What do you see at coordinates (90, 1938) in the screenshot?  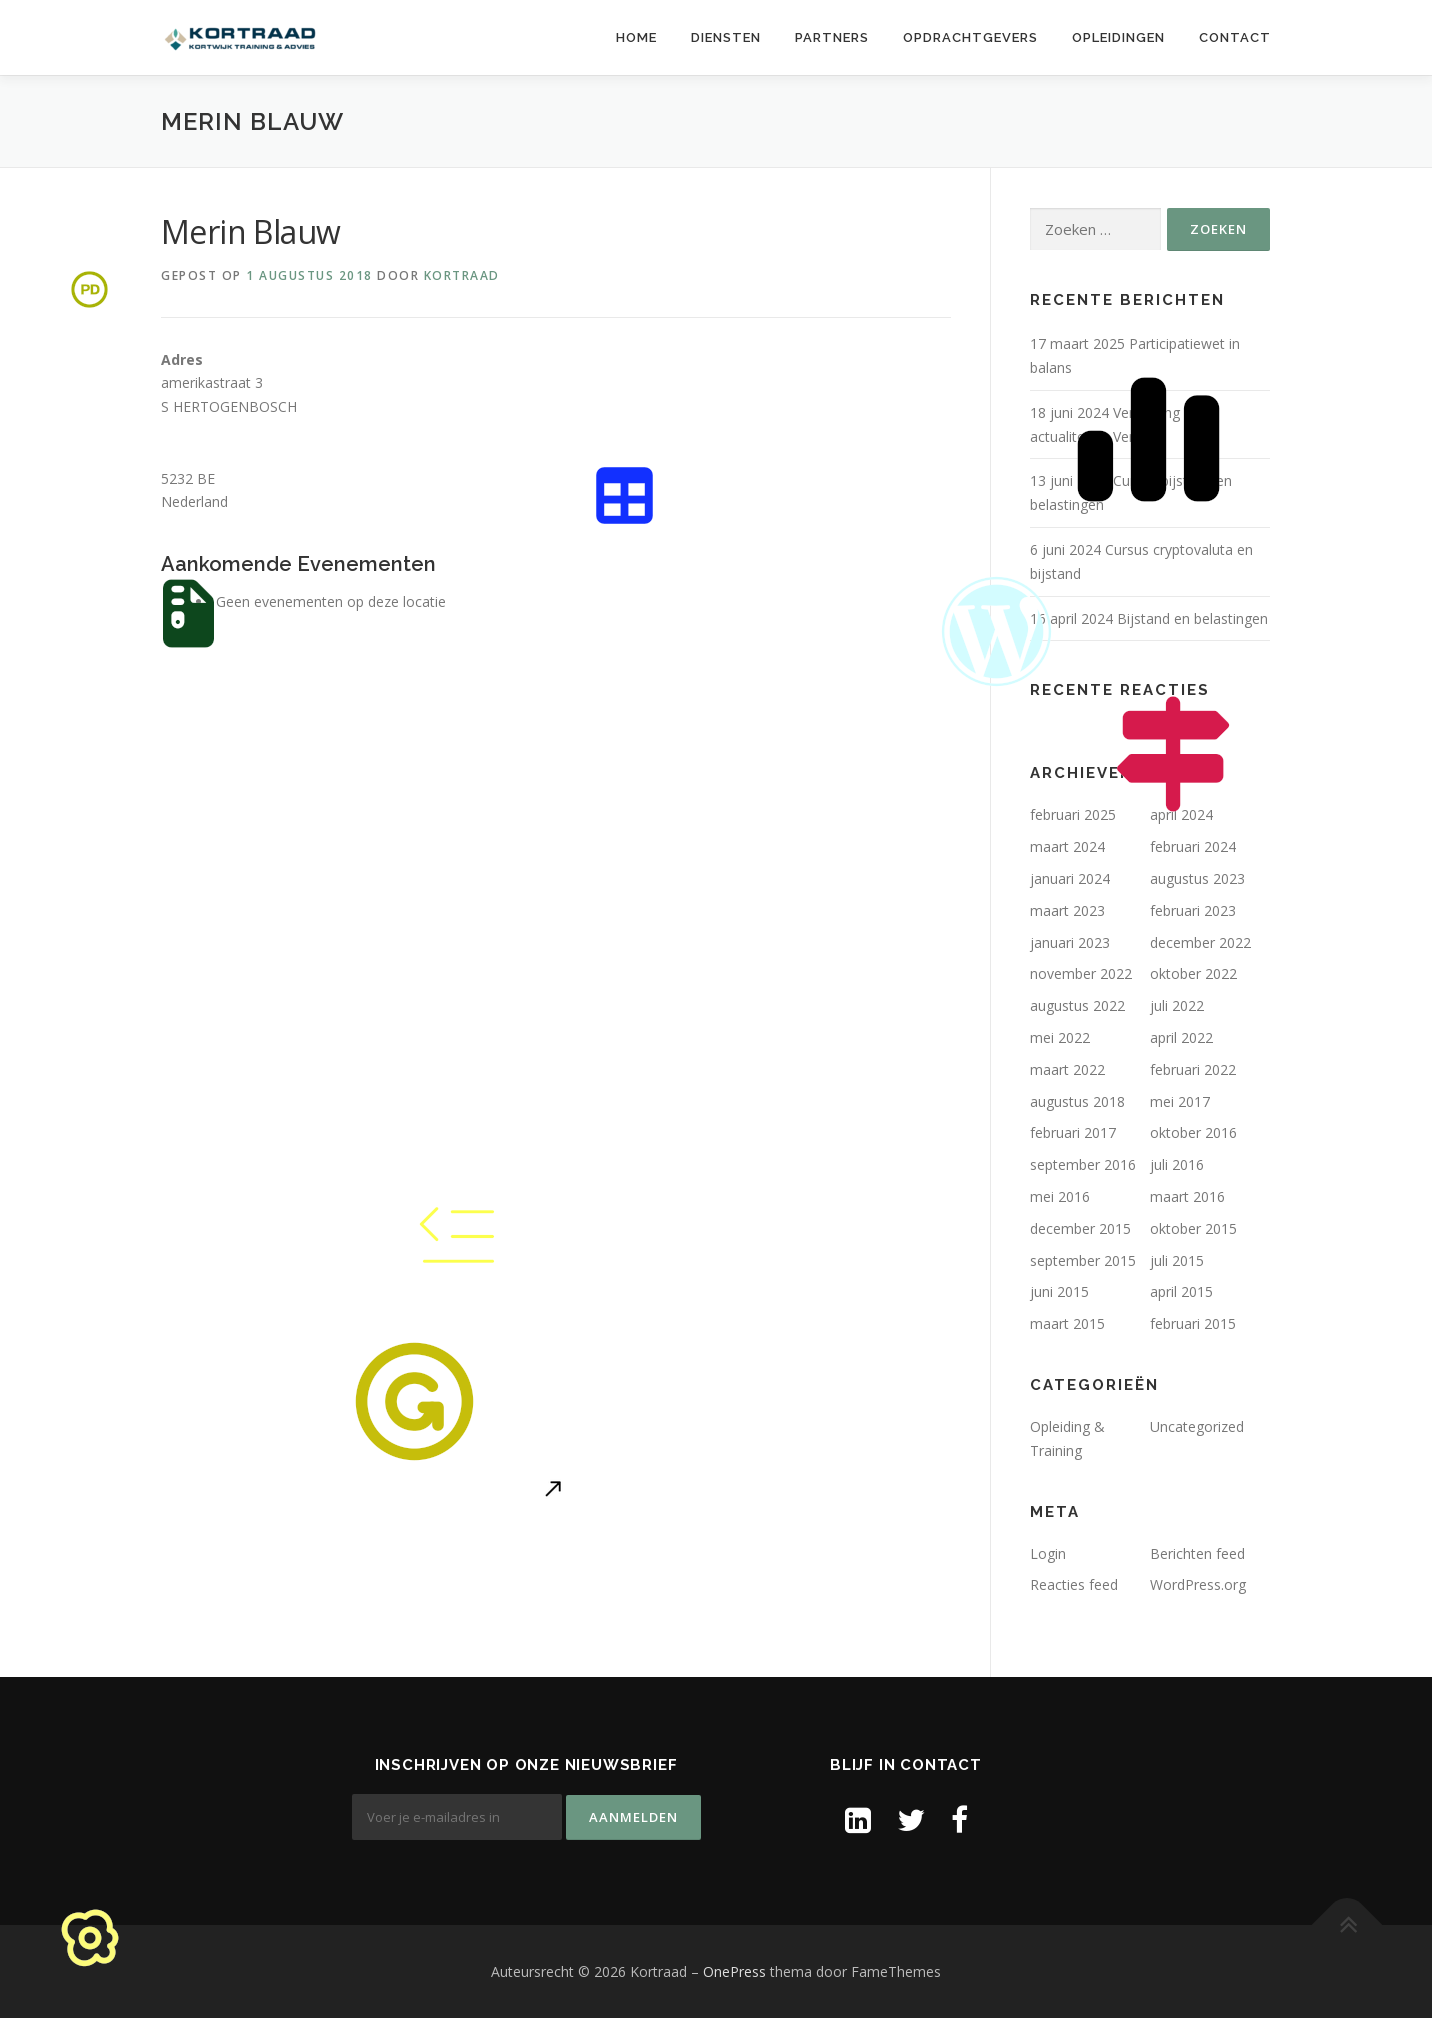 I see `access breakfast or brunch recipes` at bounding box center [90, 1938].